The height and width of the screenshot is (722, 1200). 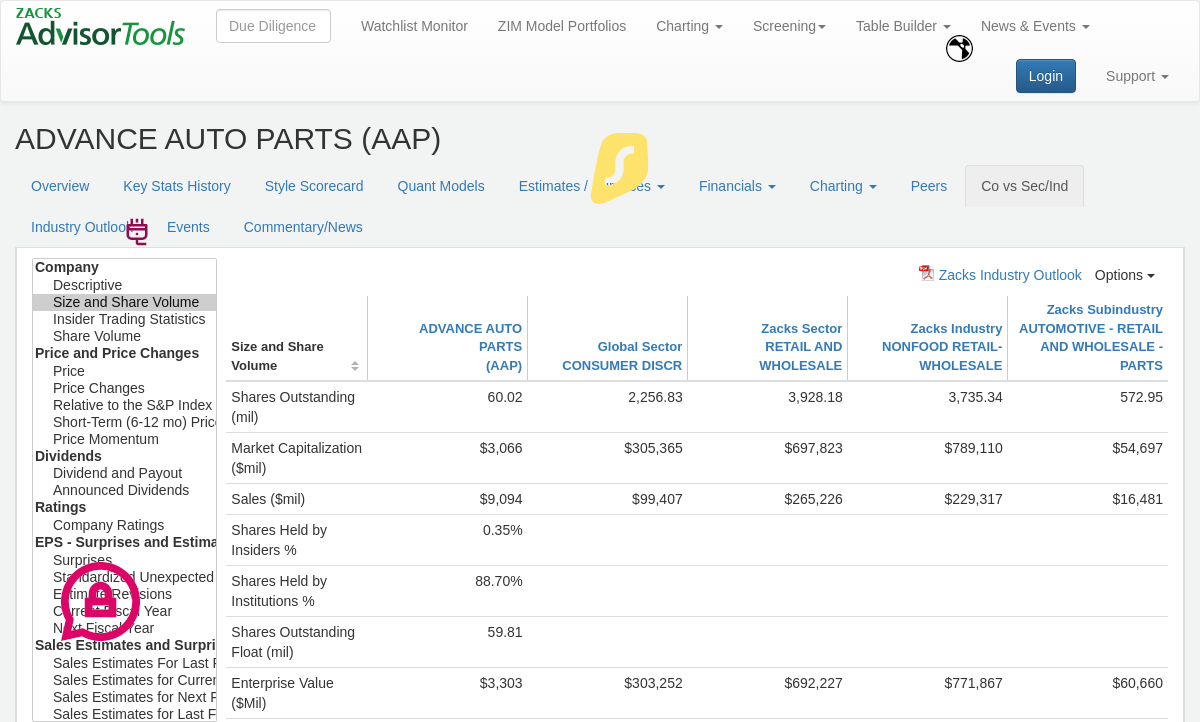 I want to click on open Nuke compositing software, so click(x=959, y=48).